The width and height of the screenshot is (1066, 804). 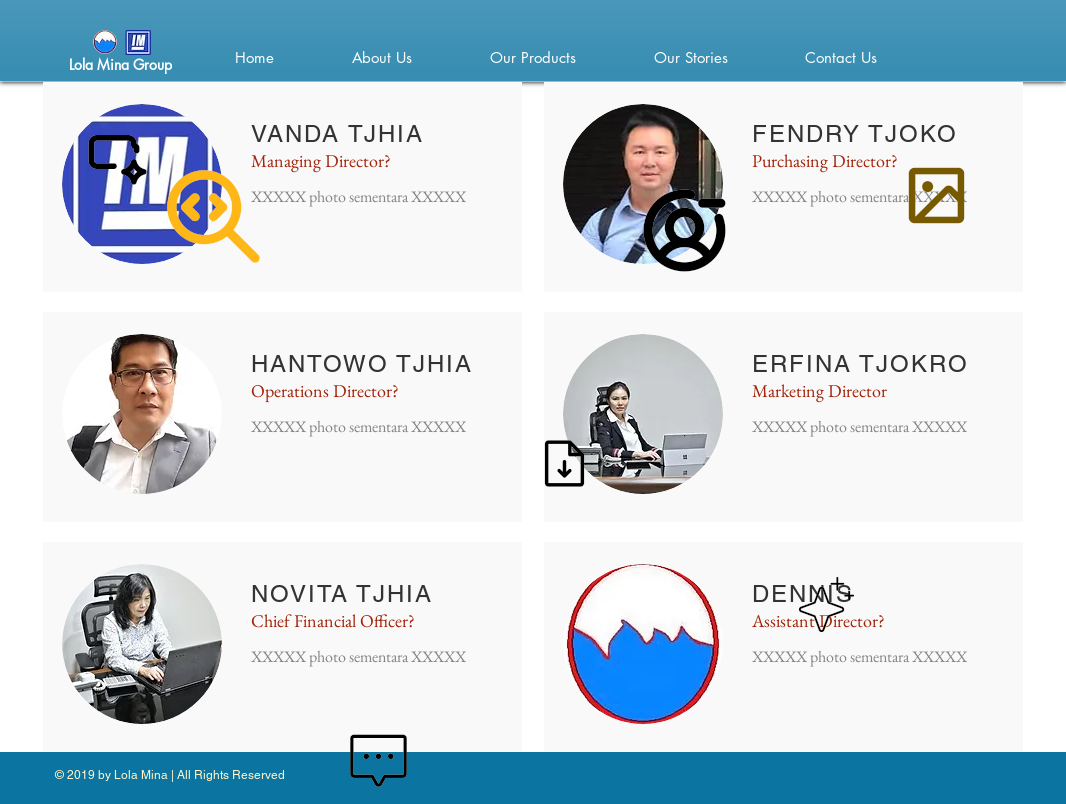 What do you see at coordinates (114, 152) in the screenshot?
I see `battery charging with quick charge or boost mode` at bounding box center [114, 152].